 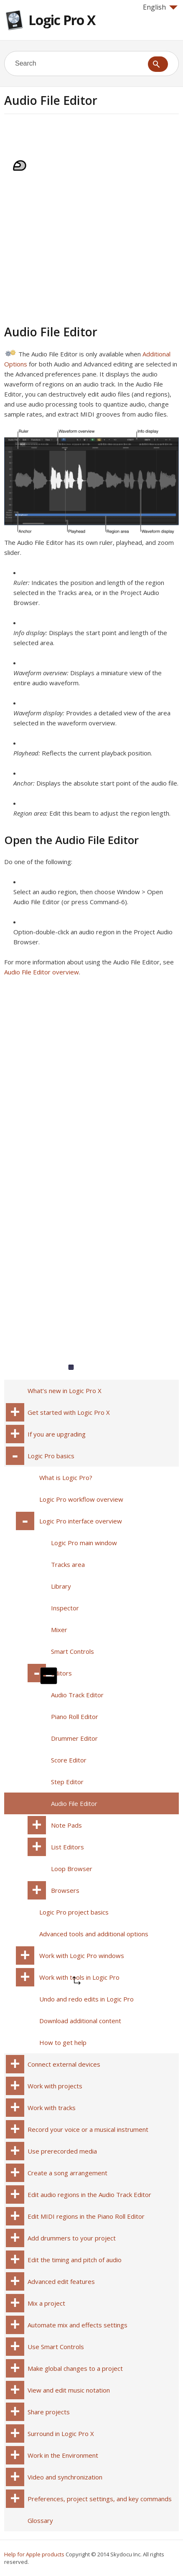 I want to click on access motorsports or racing content, so click(x=20, y=165).